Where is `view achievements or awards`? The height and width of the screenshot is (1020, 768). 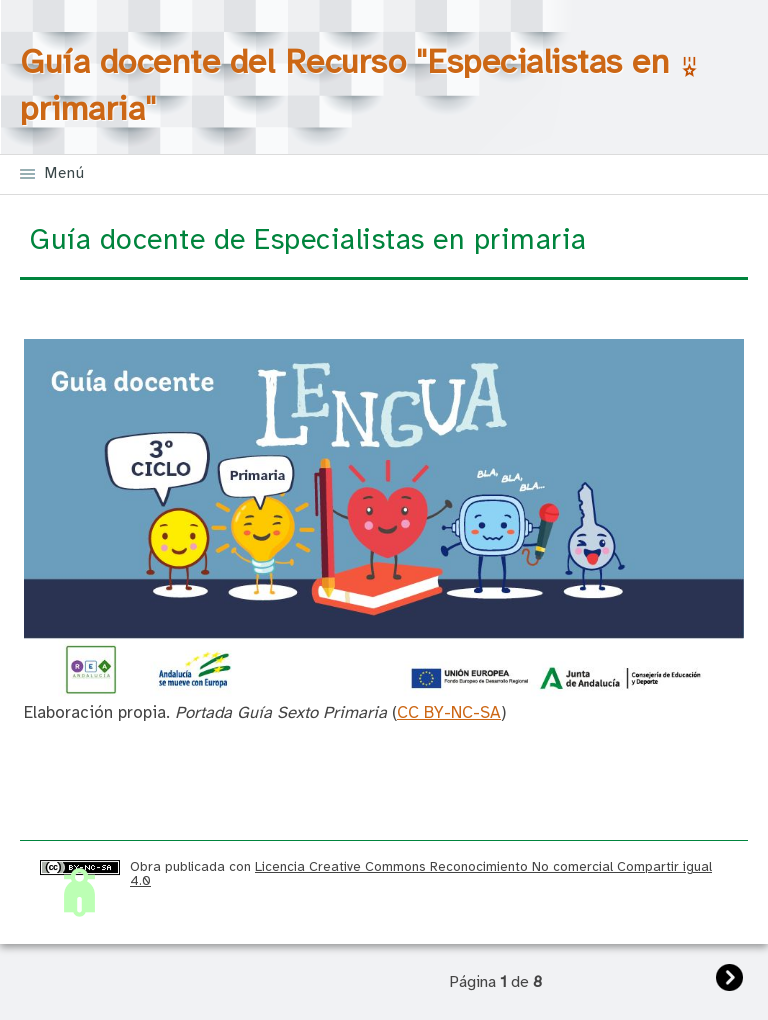
view achievements or awards is located at coordinates (689, 66).